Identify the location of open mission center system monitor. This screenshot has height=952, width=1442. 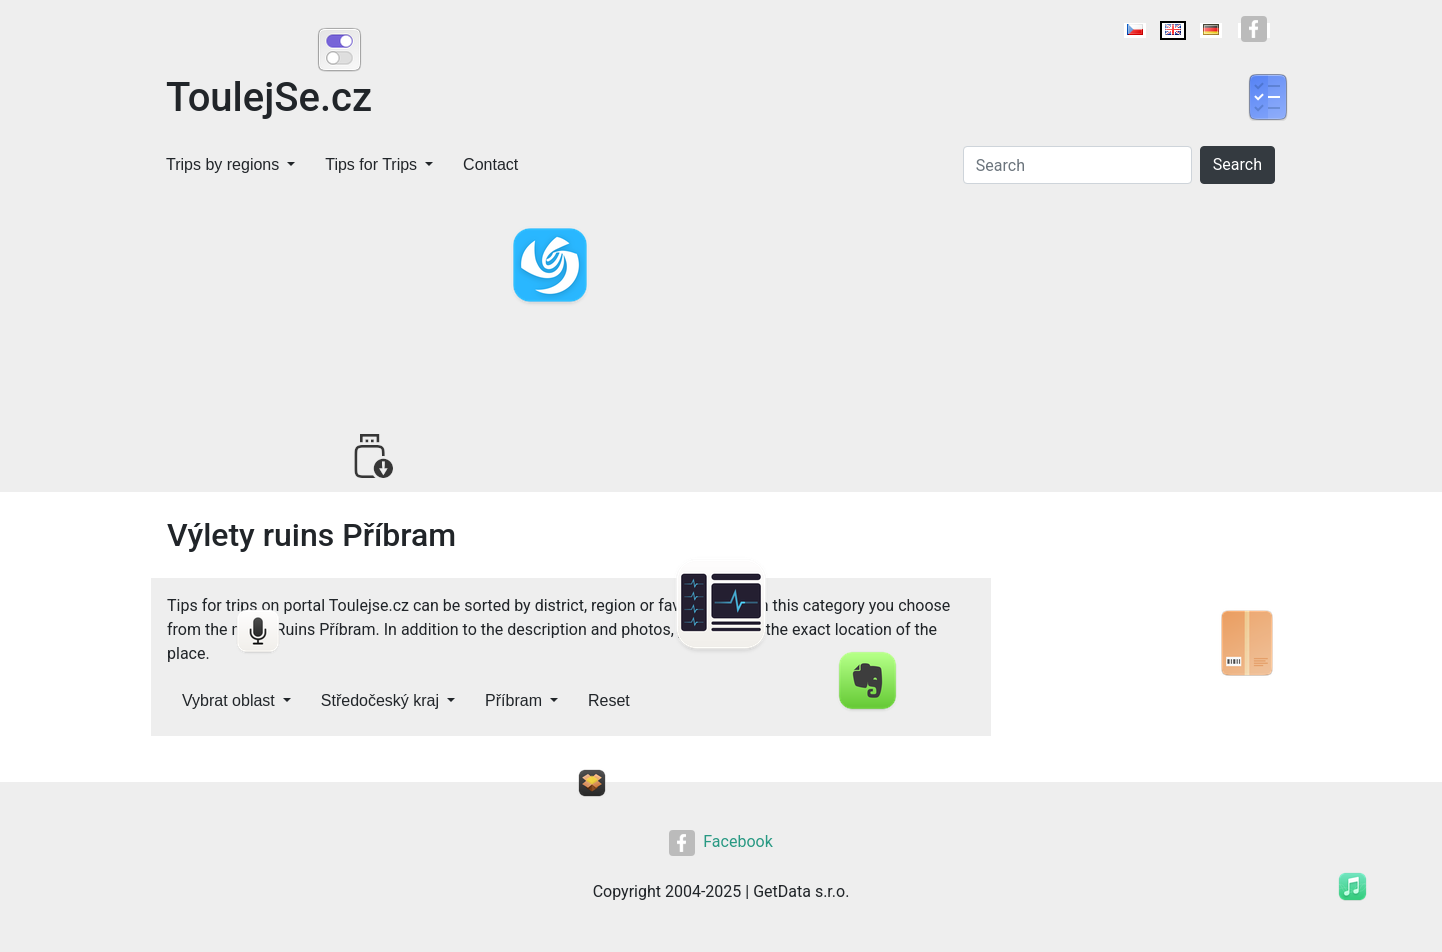
(721, 604).